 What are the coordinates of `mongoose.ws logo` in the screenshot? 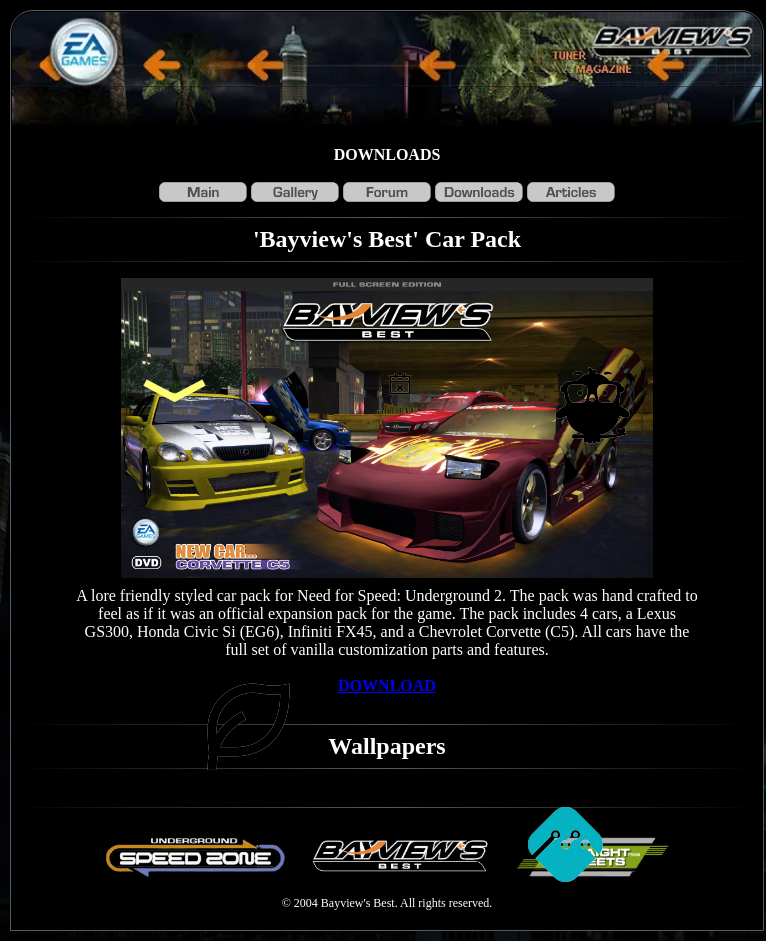 It's located at (565, 844).